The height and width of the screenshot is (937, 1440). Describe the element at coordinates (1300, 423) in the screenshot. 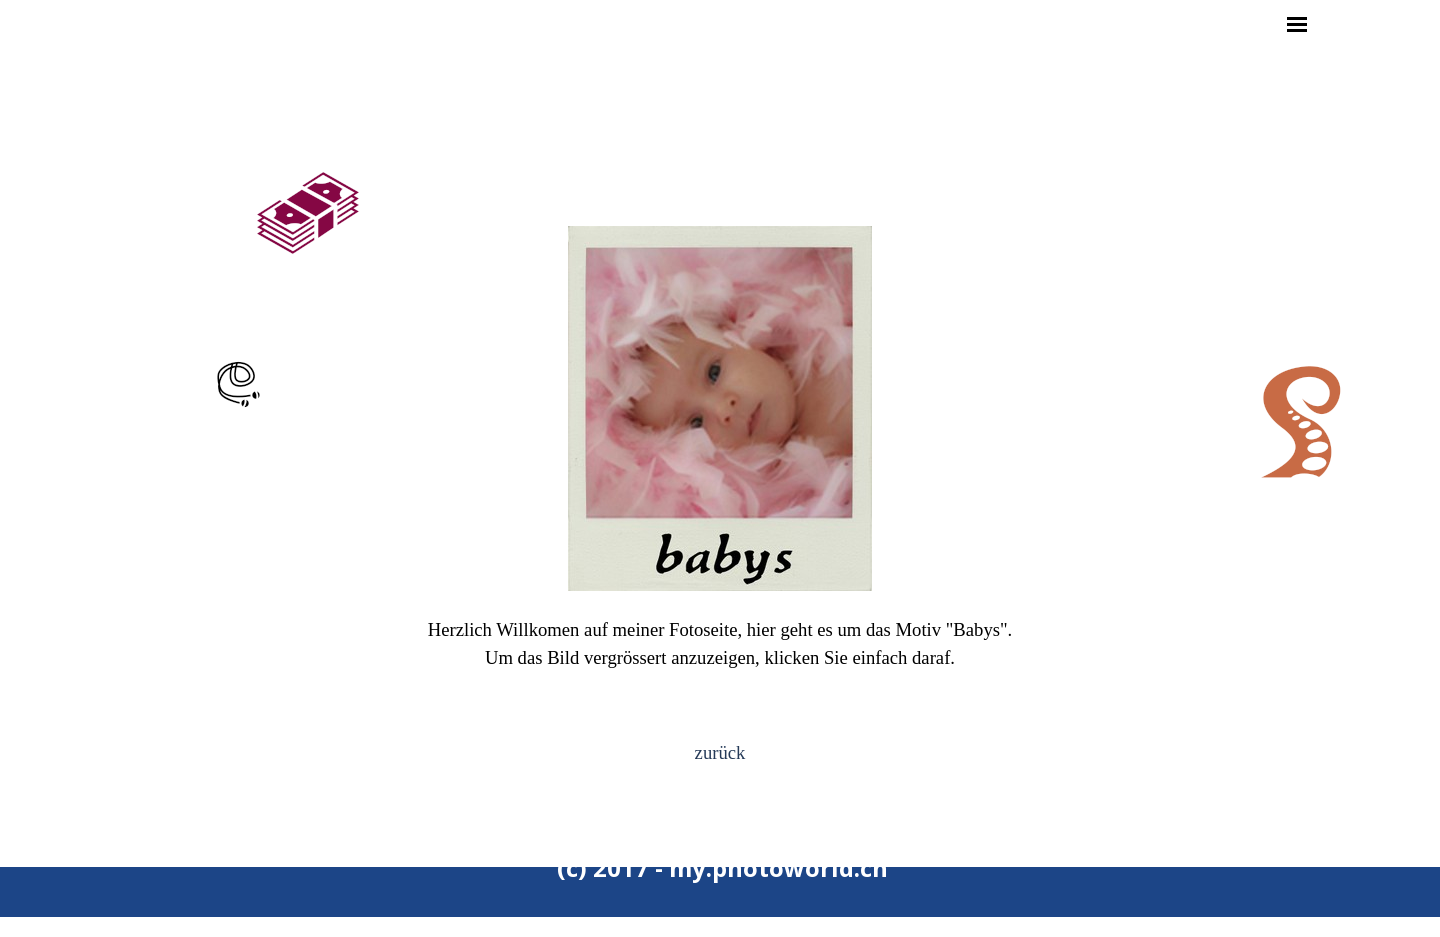

I see `represents a sea creature or kraken enemy type` at that location.